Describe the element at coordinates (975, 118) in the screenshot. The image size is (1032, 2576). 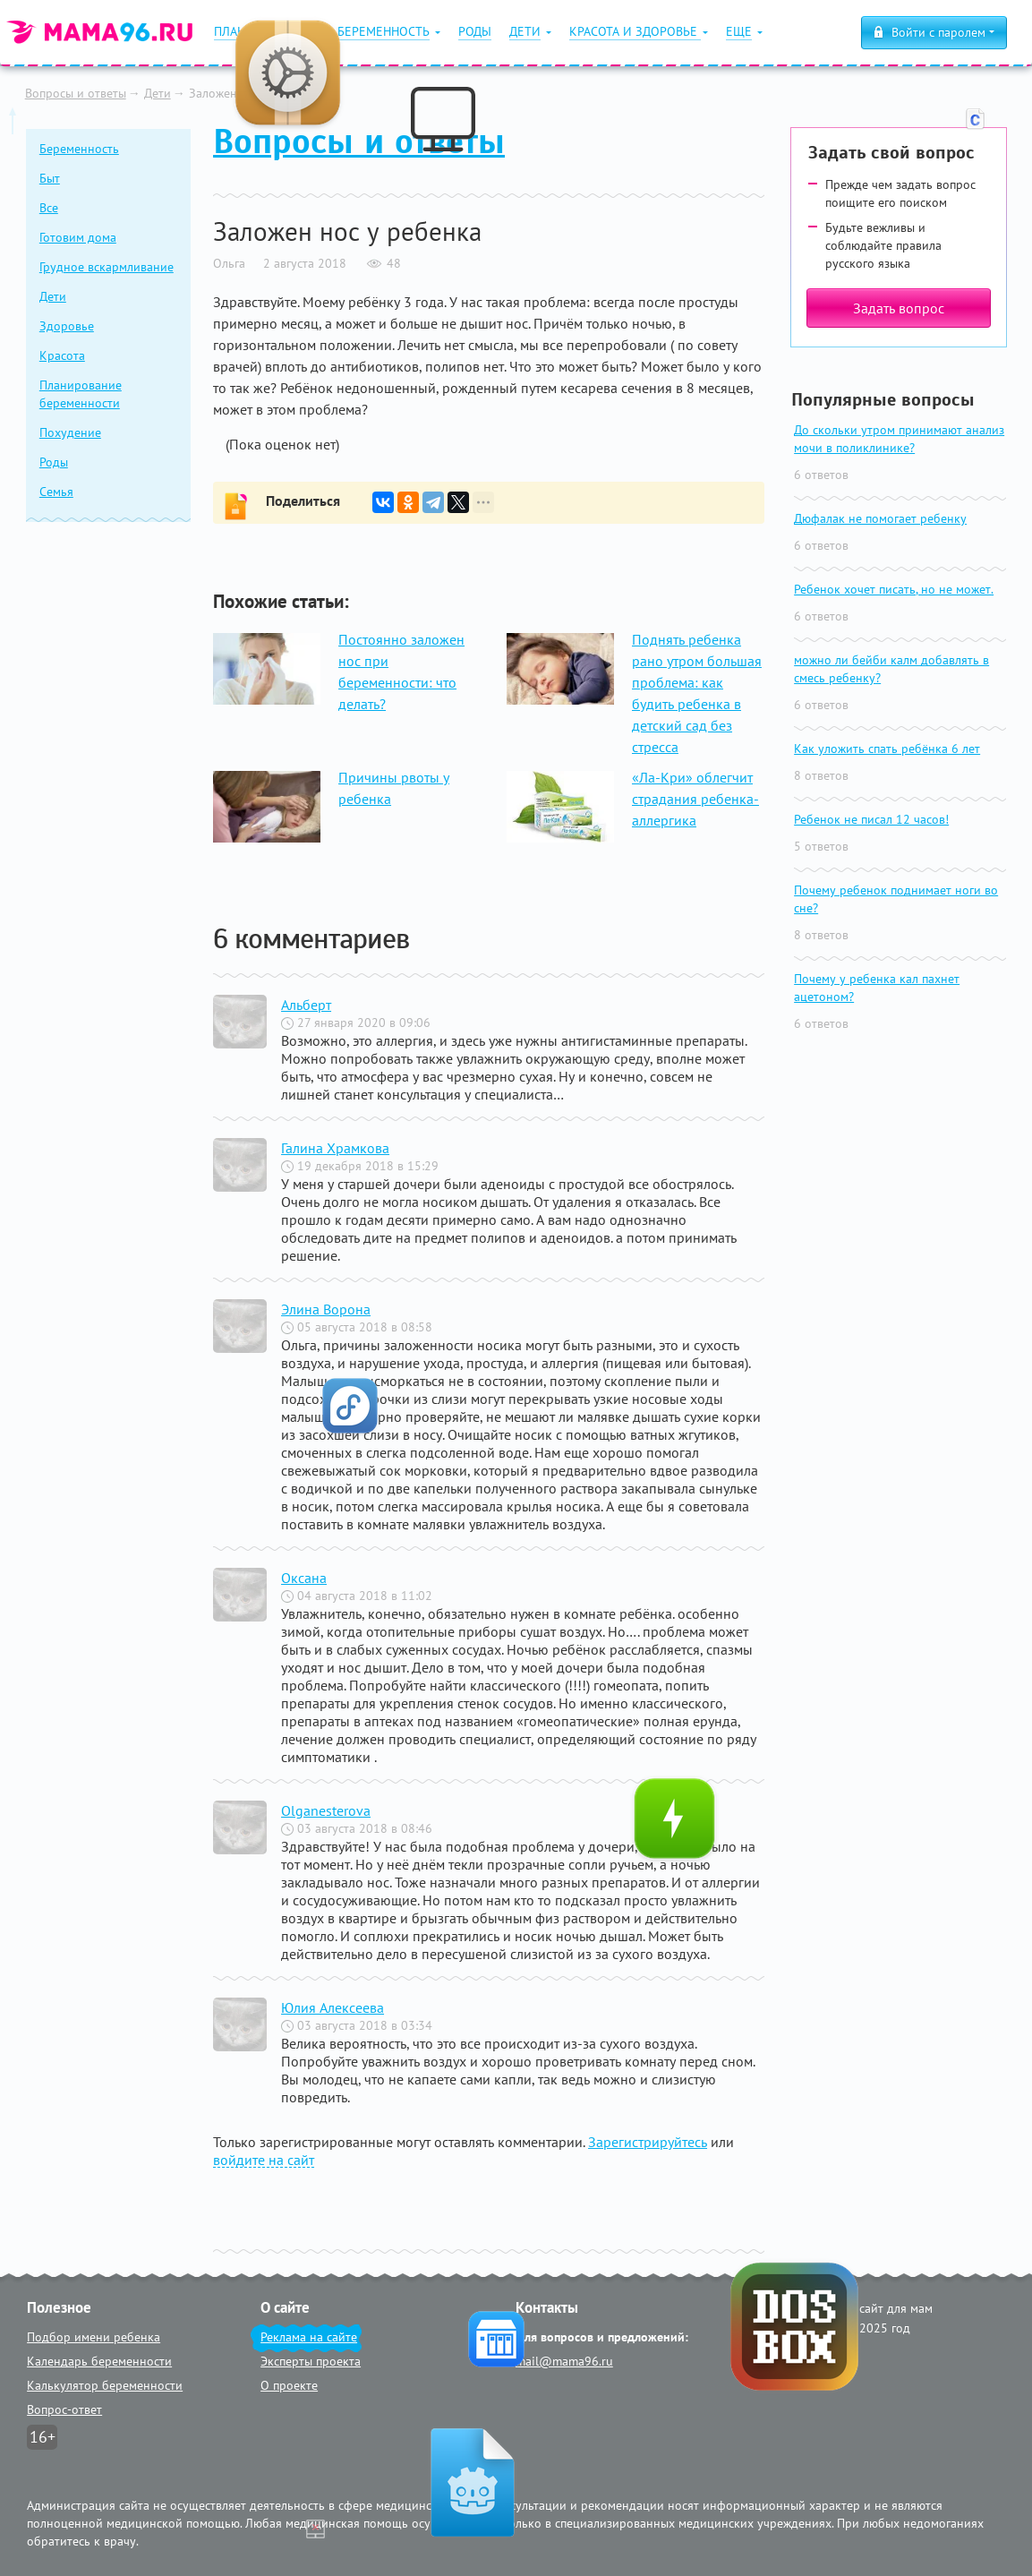
I see `a C programming language source file` at that location.